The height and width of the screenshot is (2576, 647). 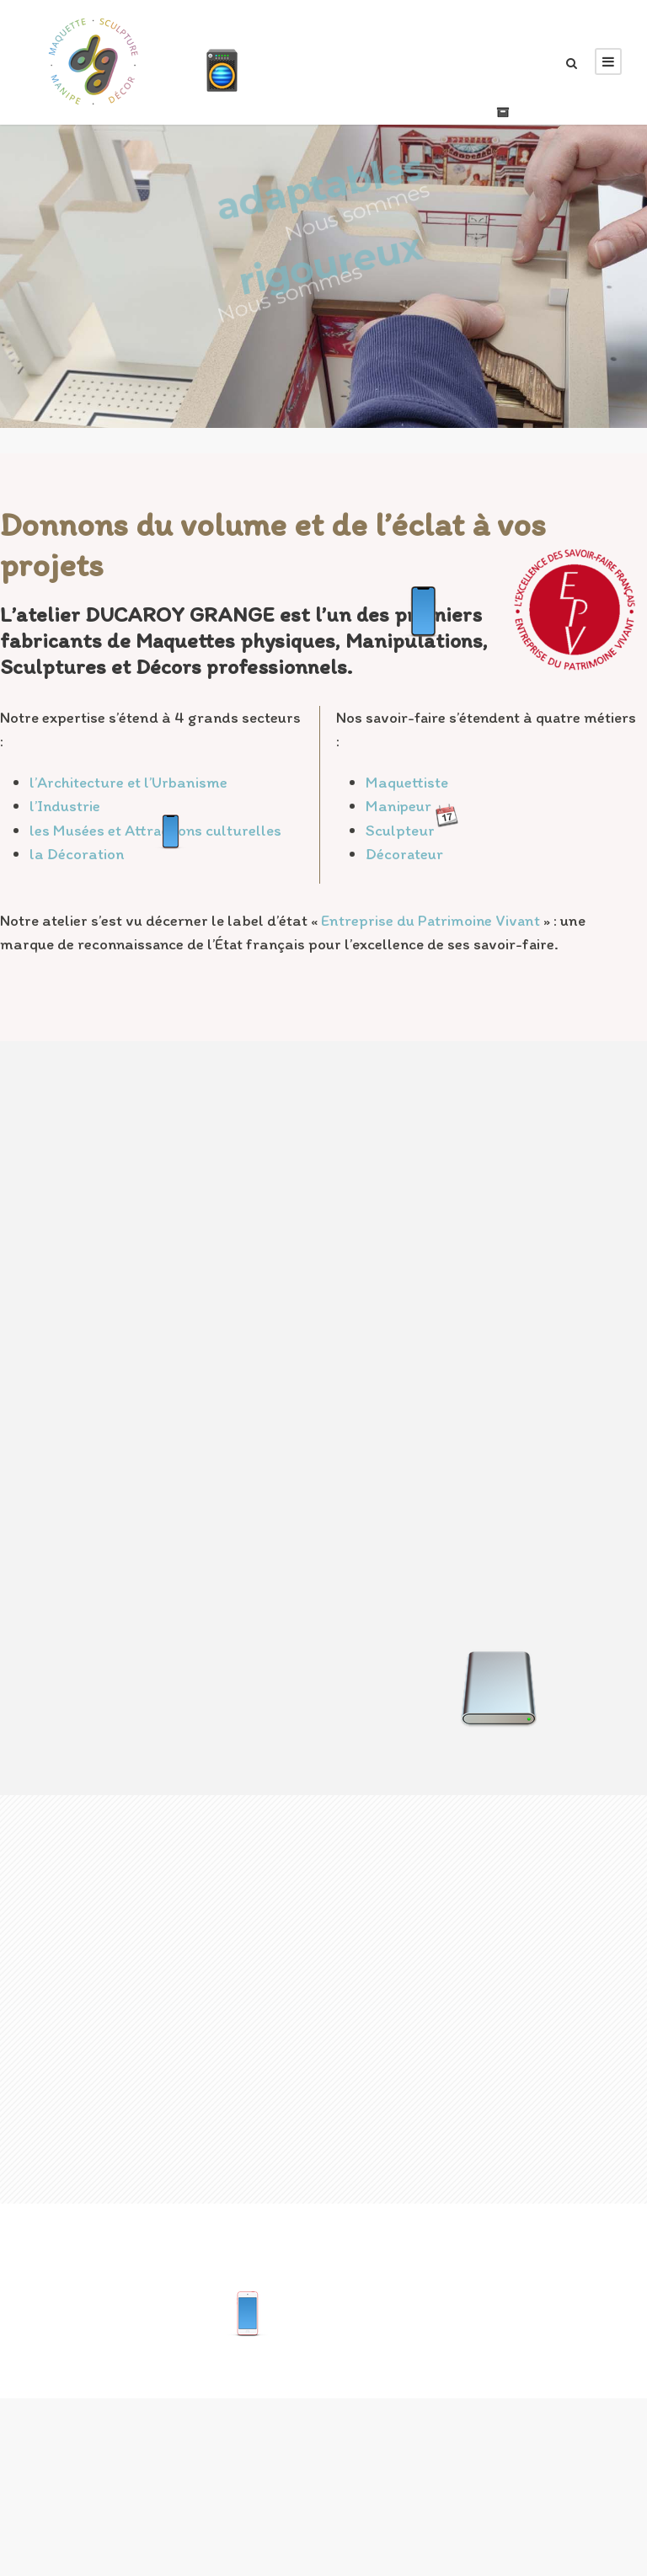 What do you see at coordinates (222, 70) in the screenshot?
I see `access RAID 0 storage configuration settings` at bounding box center [222, 70].